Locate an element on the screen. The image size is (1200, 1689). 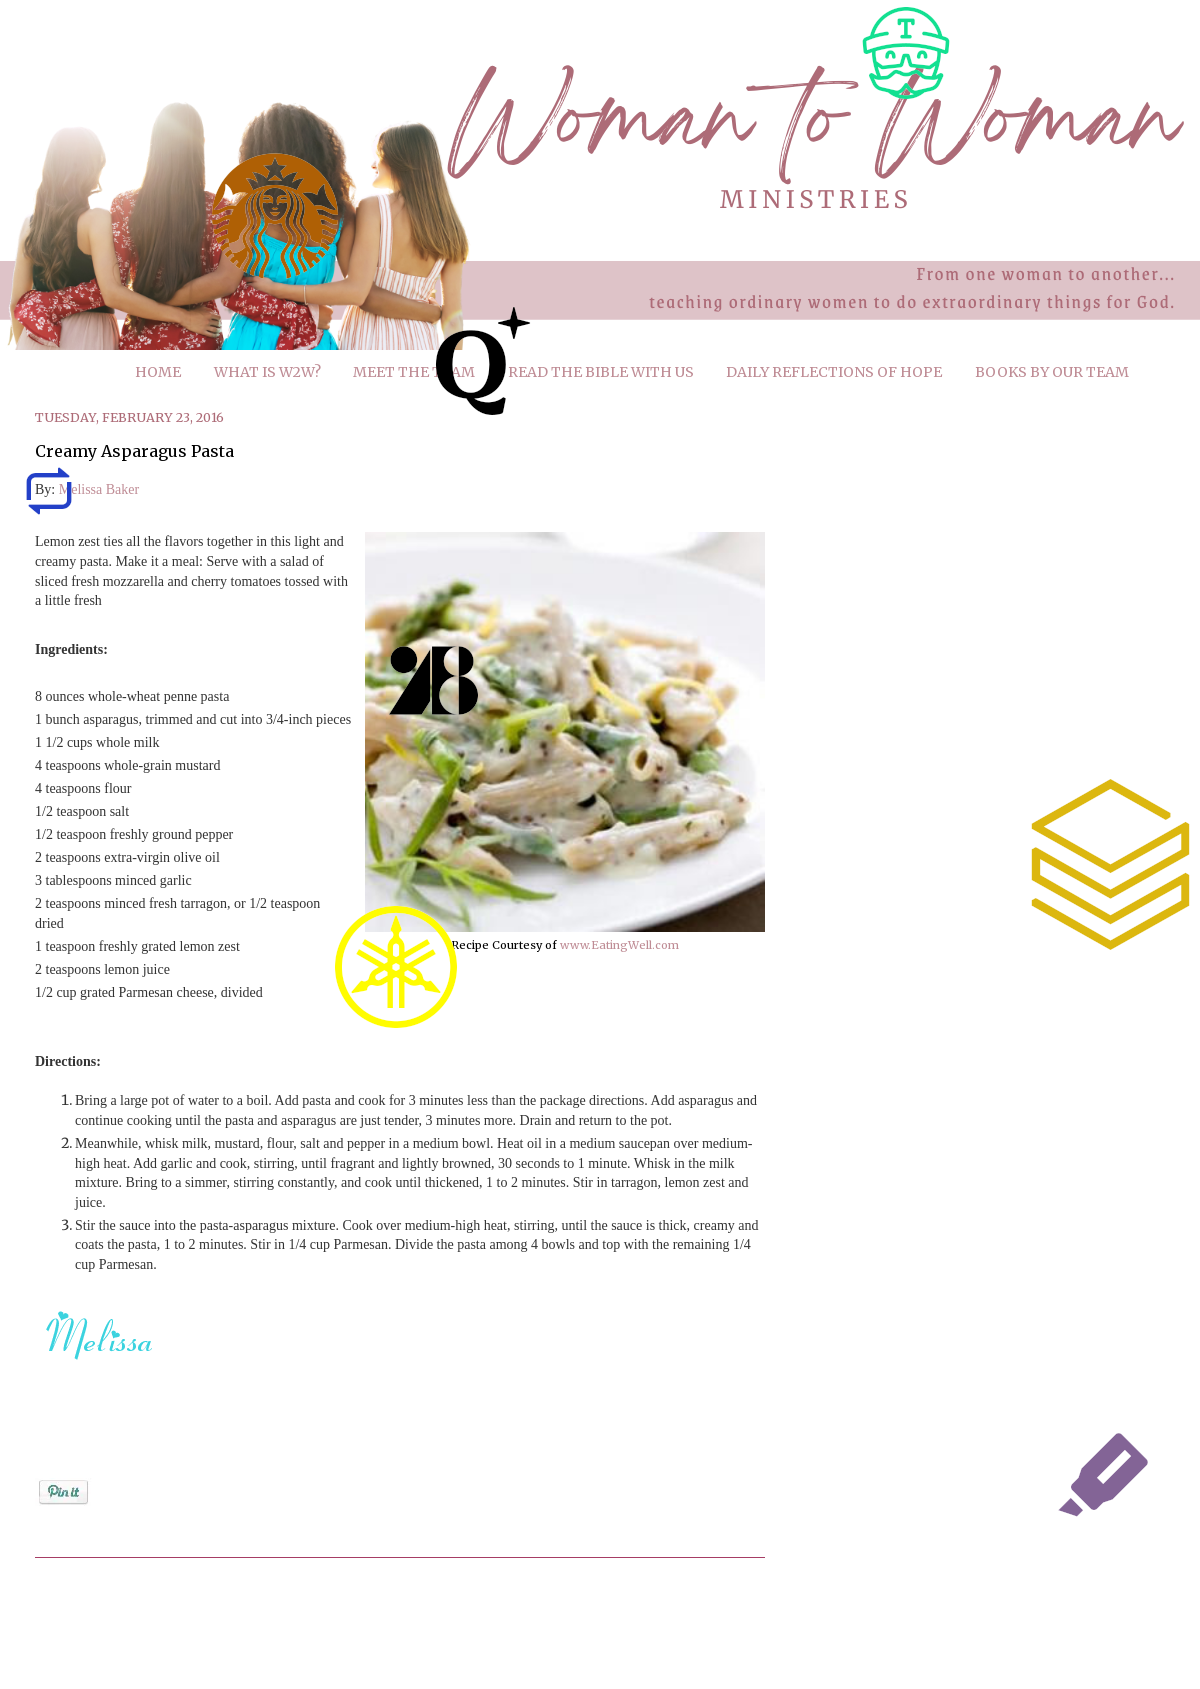
open the Starbucks app is located at coordinates (275, 216).